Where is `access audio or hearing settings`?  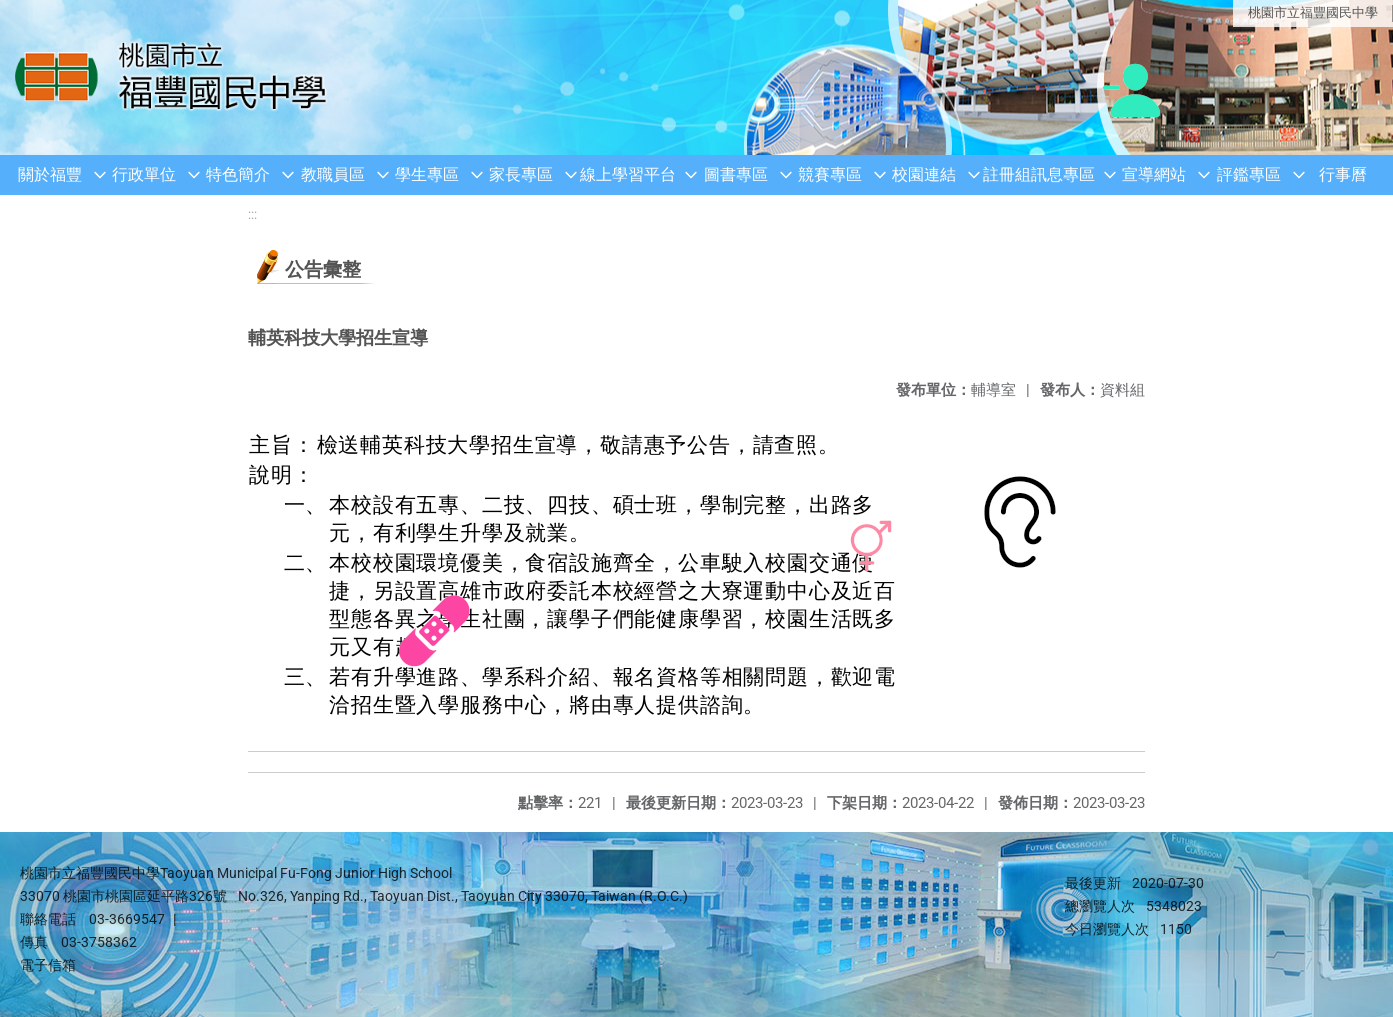
access audio or hearing settings is located at coordinates (1020, 522).